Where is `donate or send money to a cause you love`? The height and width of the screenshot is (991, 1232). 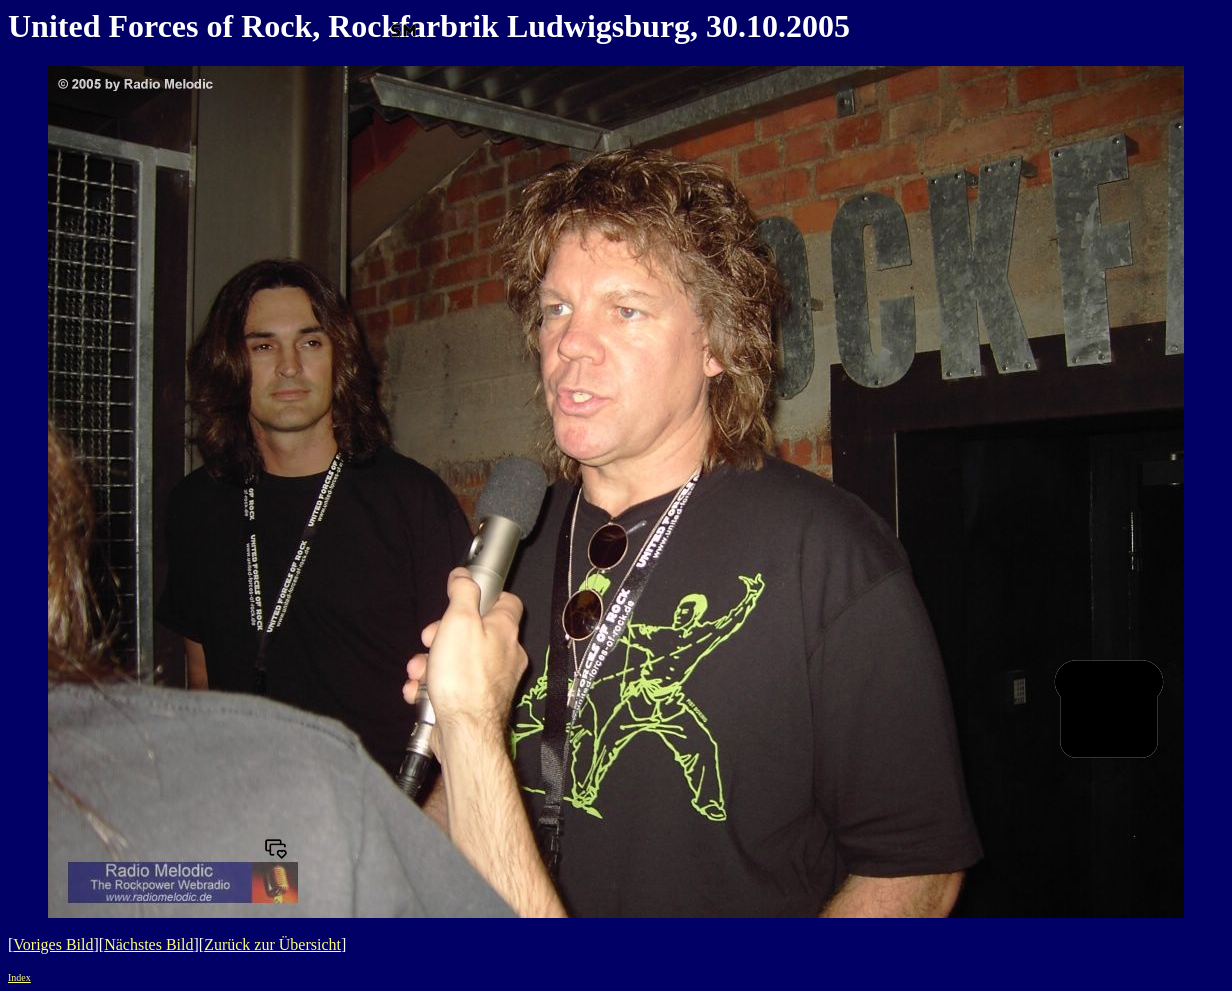 donate or send money to a cause you love is located at coordinates (275, 847).